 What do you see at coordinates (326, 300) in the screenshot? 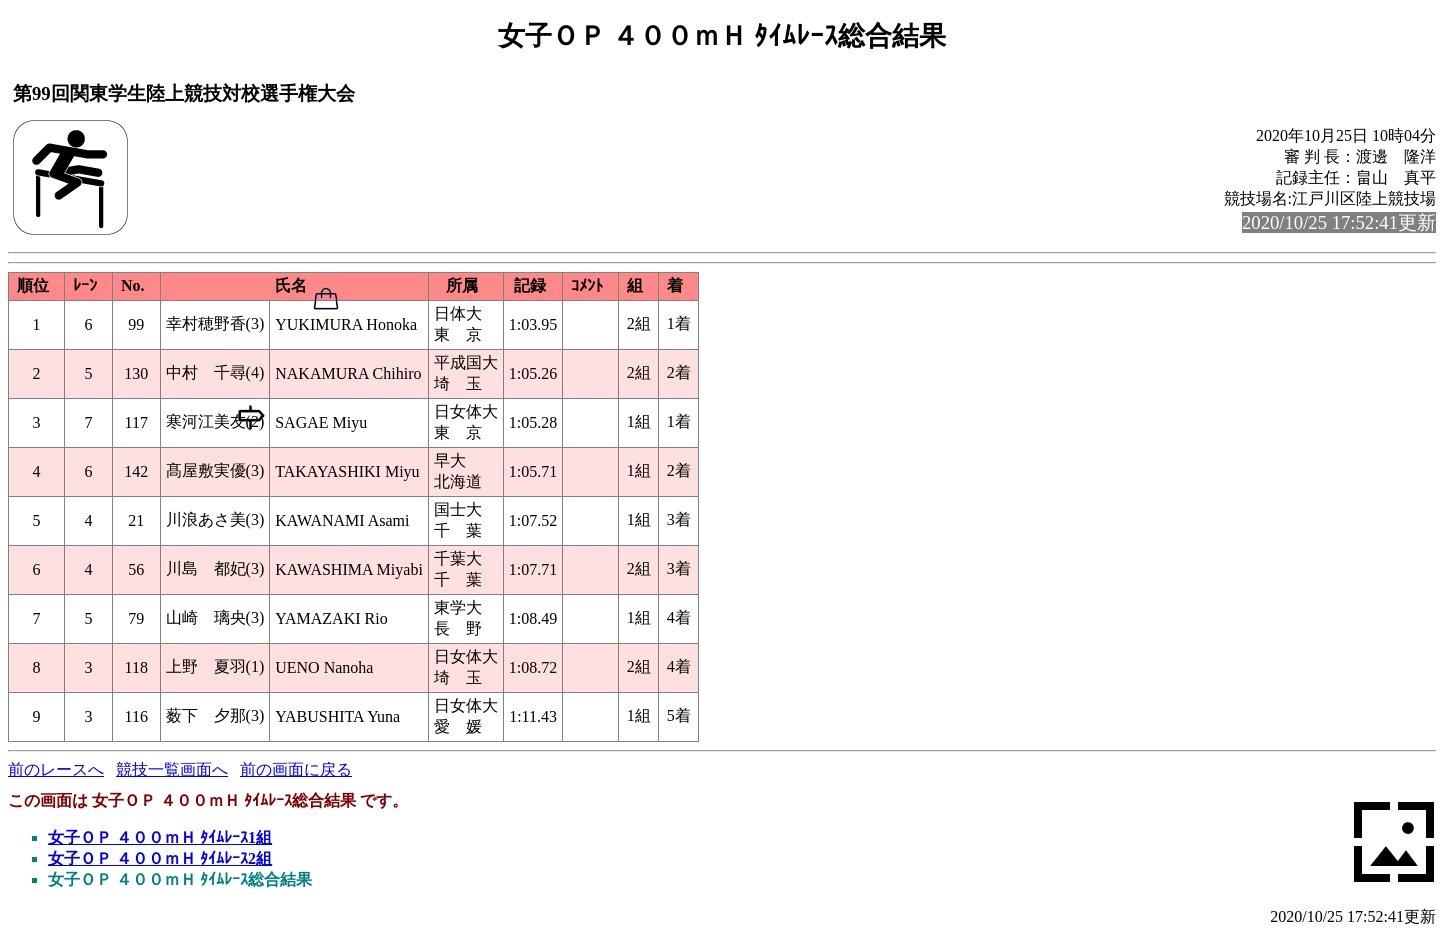
I see `view your shopping bag` at bounding box center [326, 300].